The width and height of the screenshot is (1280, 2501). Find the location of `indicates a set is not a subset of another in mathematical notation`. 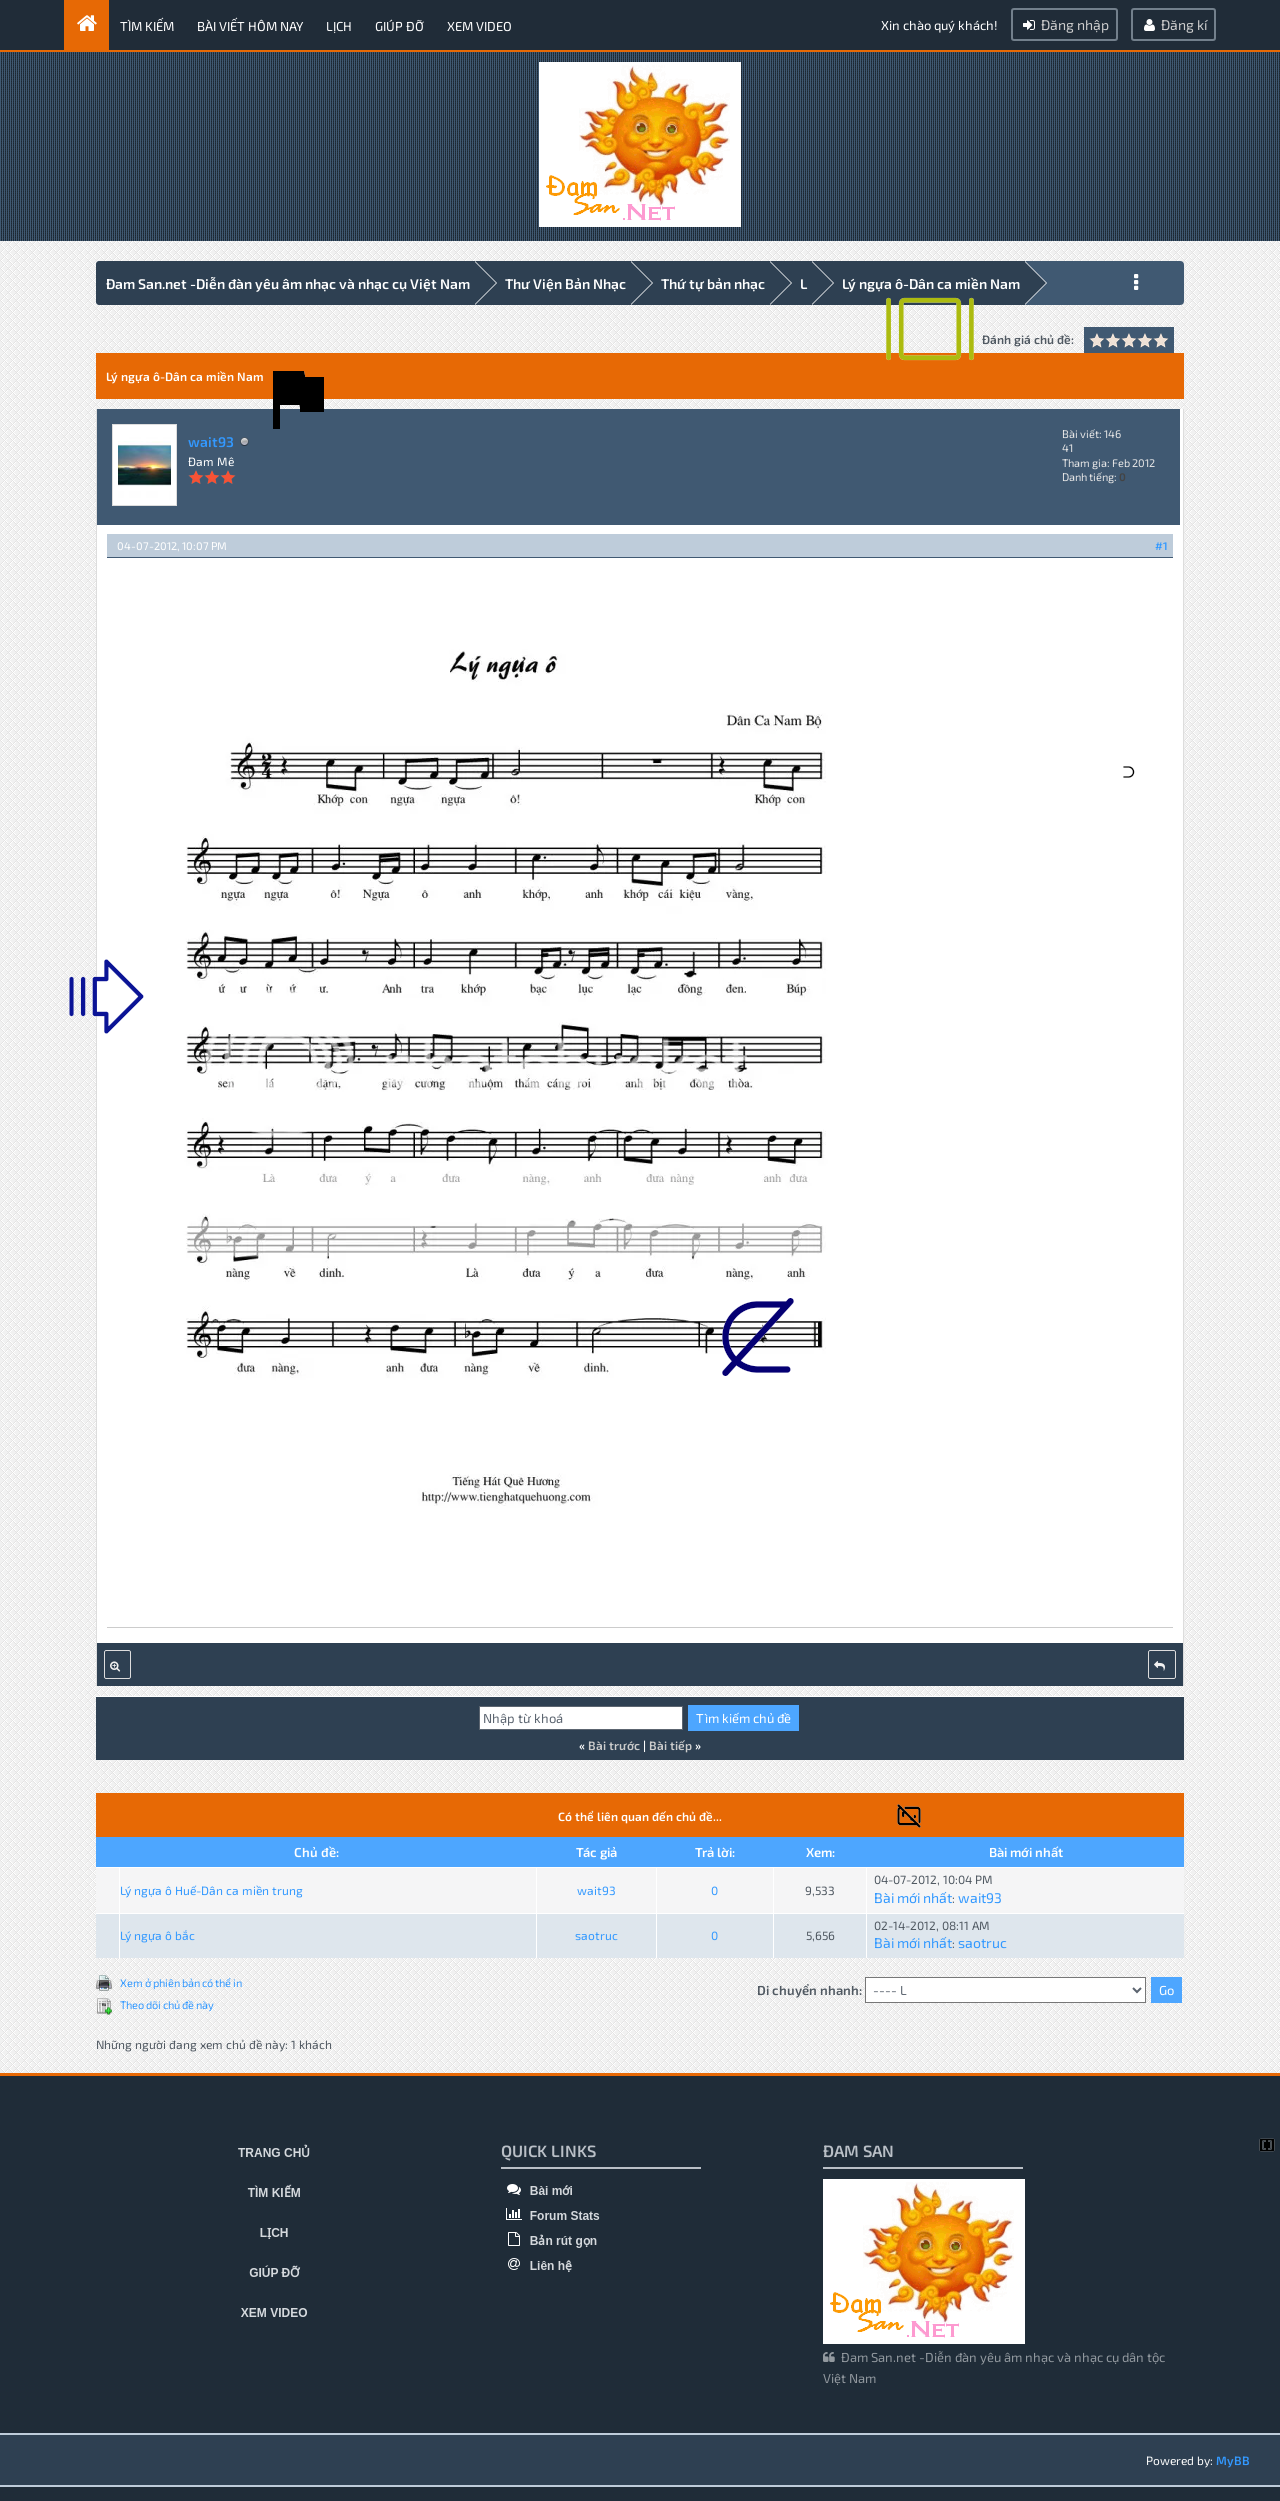

indicates a set is not a subset of another in mathematical notation is located at coordinates (758, 1337).